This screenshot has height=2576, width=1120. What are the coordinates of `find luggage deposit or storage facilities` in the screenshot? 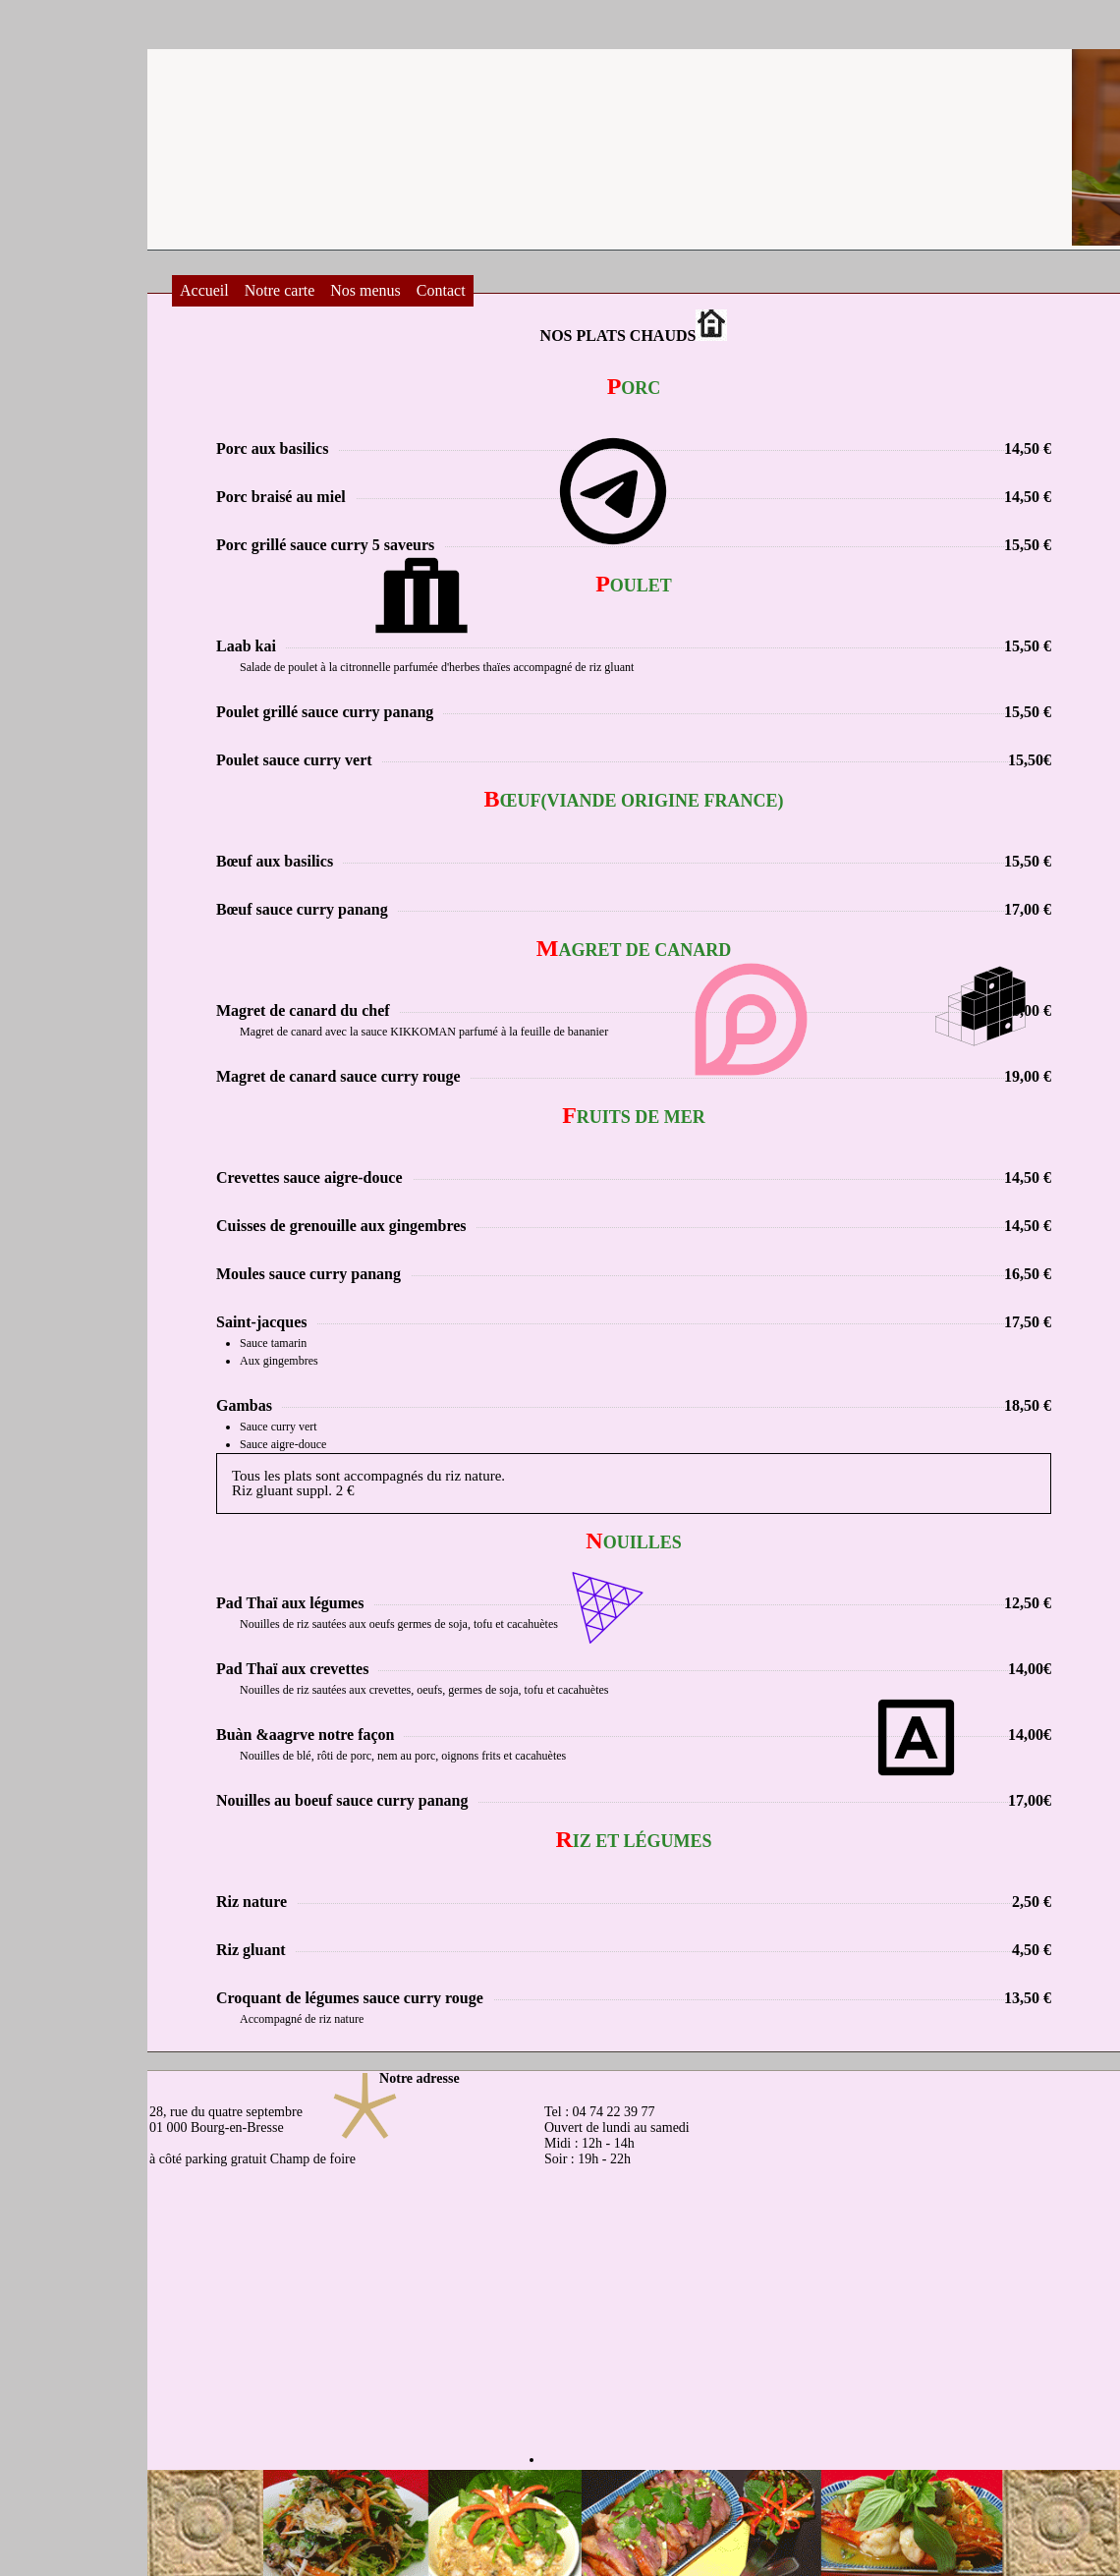 It's located at (421, 595).